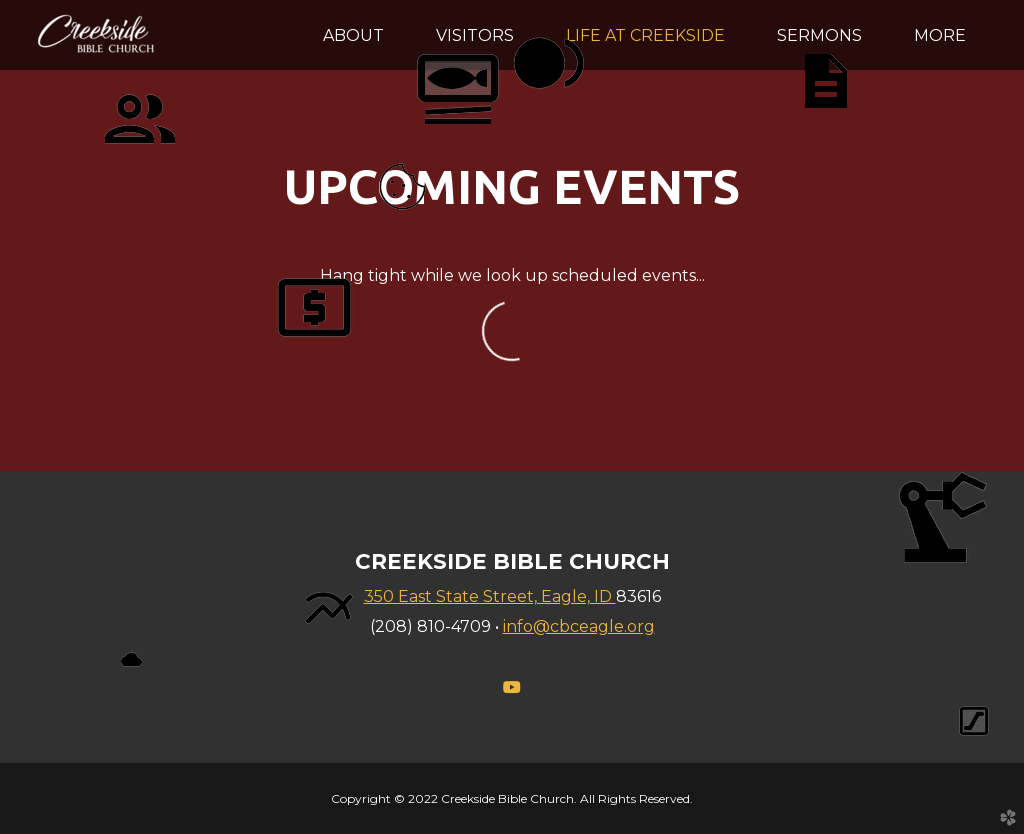  Describe the element at coordinates (131, 659) in the screenshot. I see `indicates cloudy weather conditions` at that location.